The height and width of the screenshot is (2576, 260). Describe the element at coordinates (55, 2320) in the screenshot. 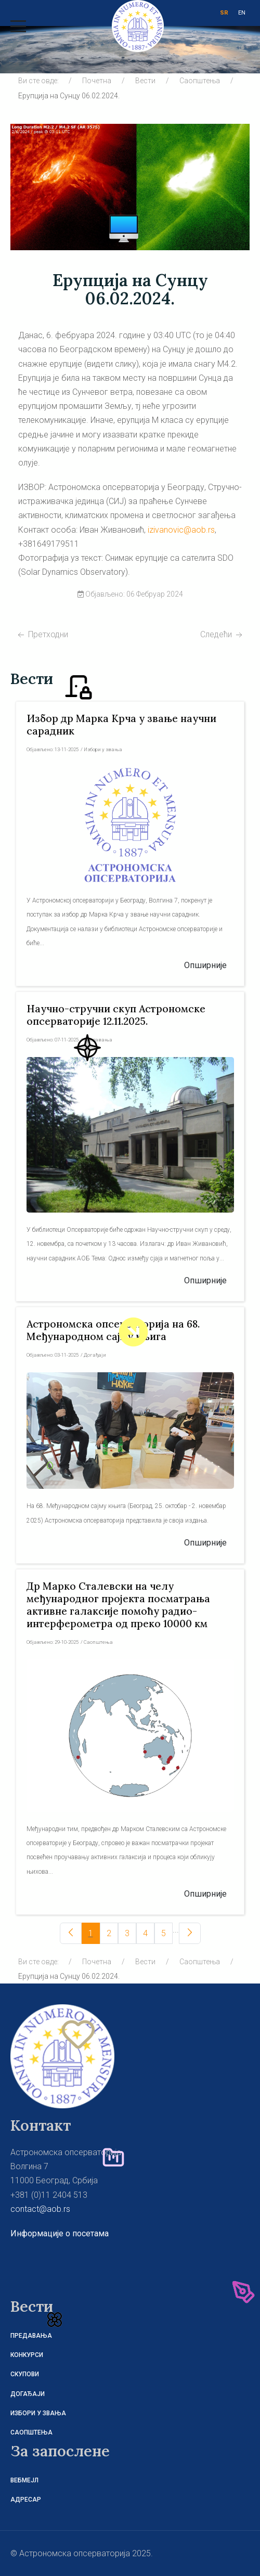

I see `access nature or garden-related content` at that location.